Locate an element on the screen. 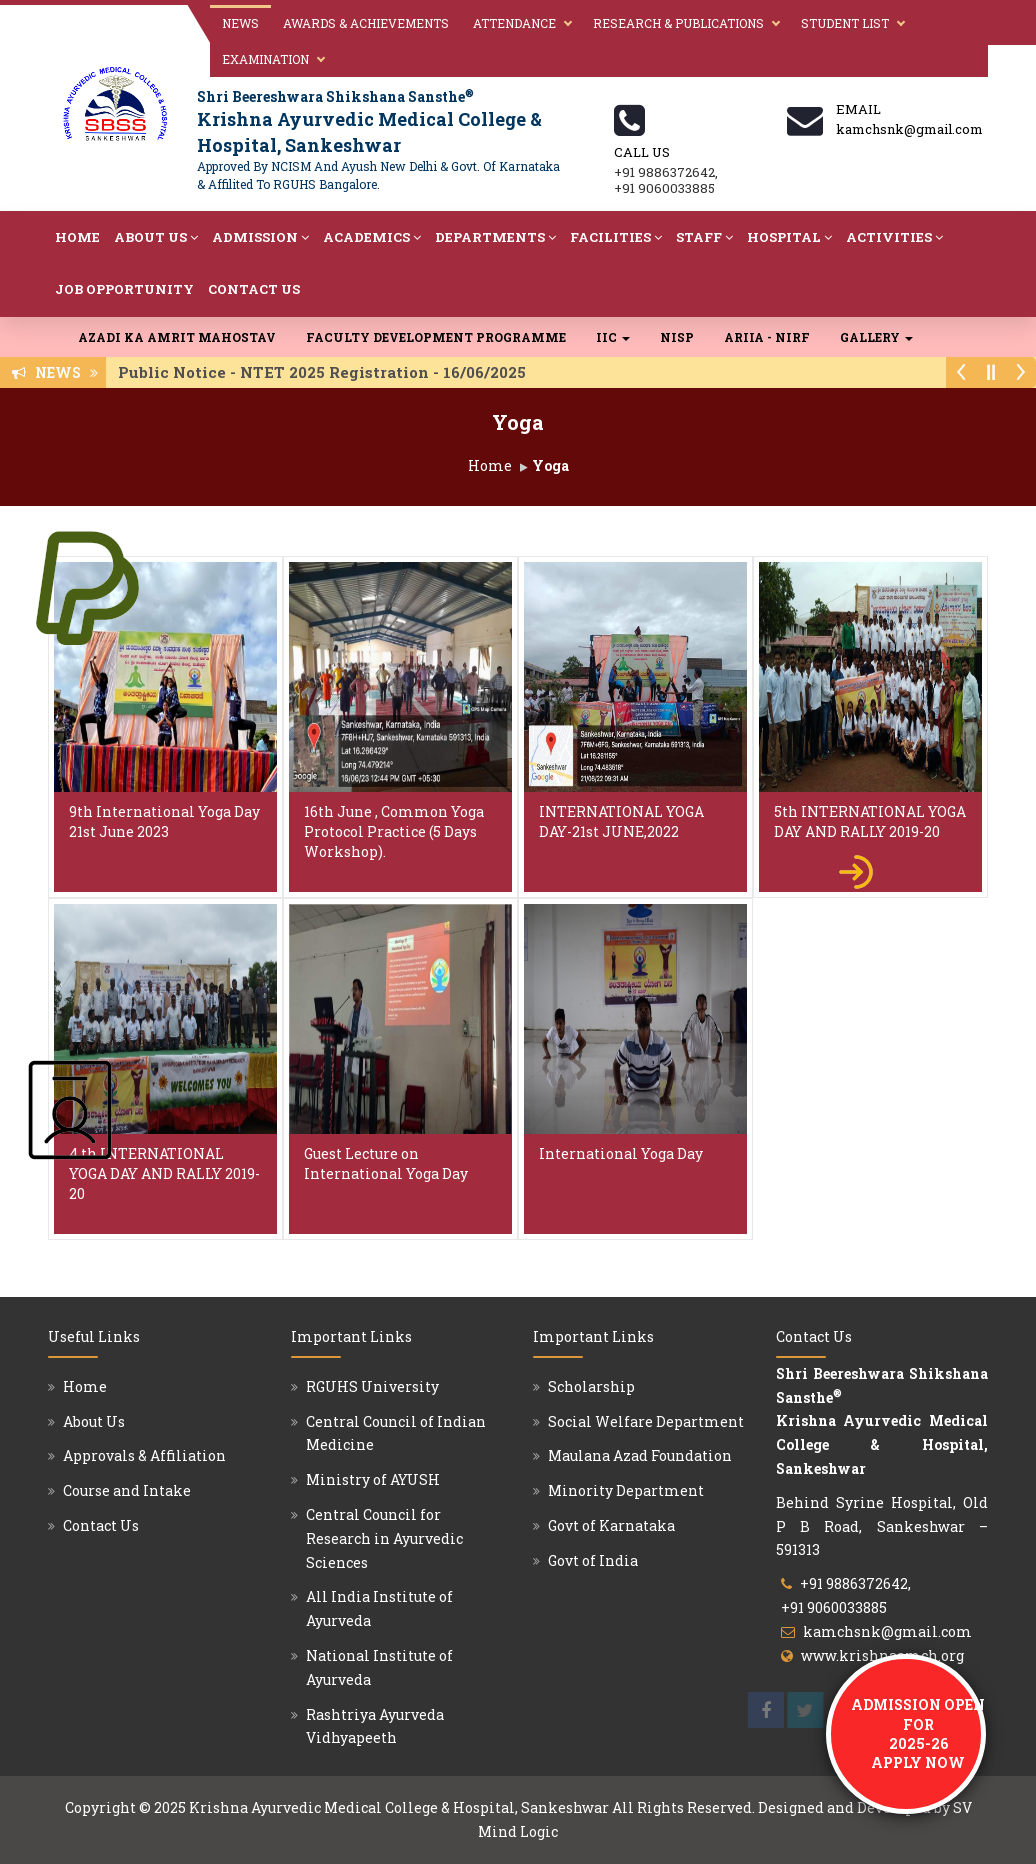 The width and height of the screenshot is (1036, 1864). pay with paypal is located at coordinates (87, 588).